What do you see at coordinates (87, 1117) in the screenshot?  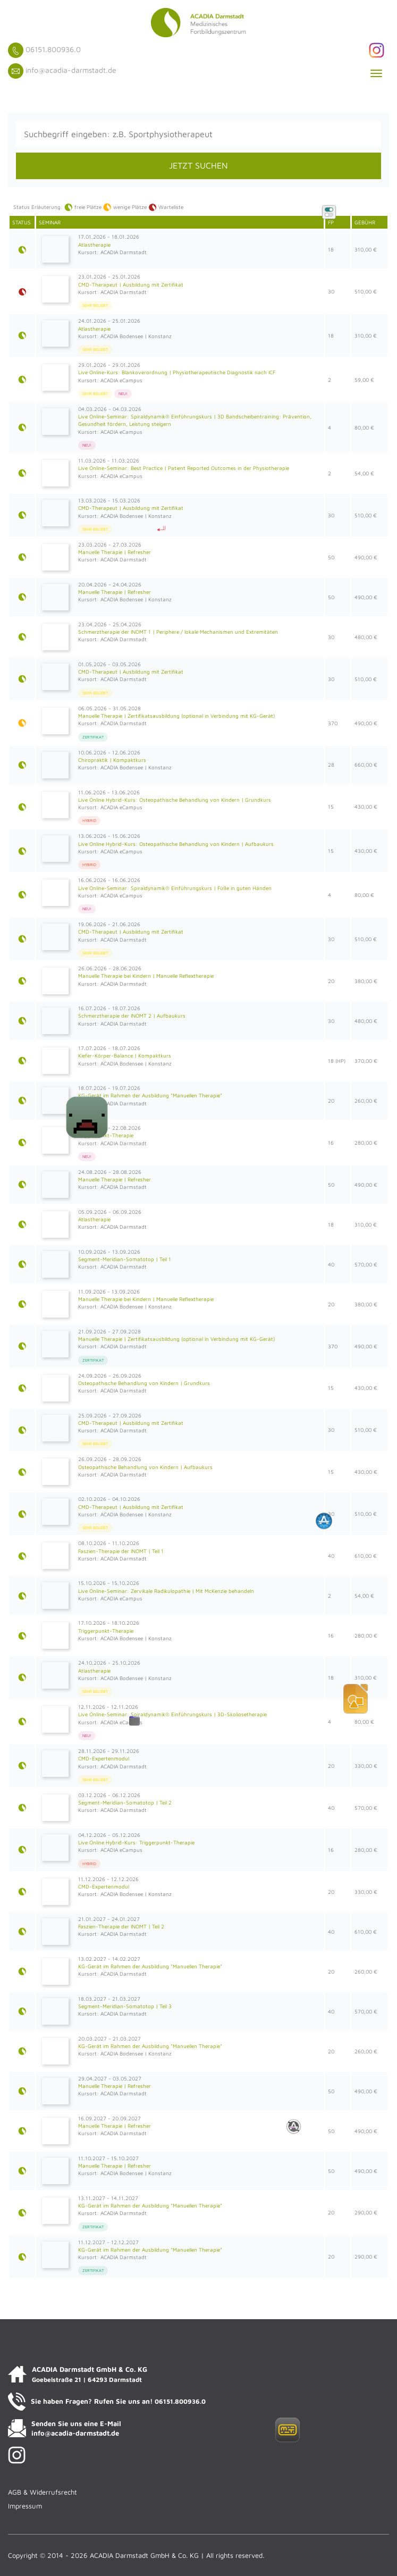 I see `launch unturned game` at bounding box center [87, 1117].